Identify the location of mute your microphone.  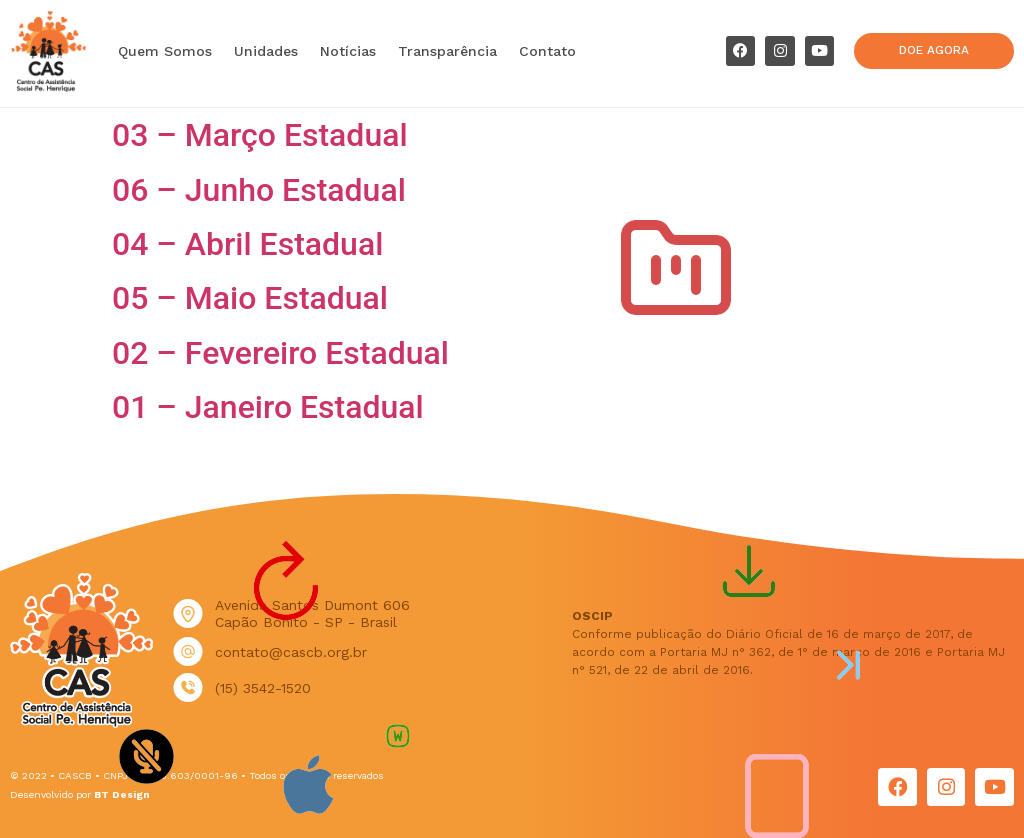
(146, 756).